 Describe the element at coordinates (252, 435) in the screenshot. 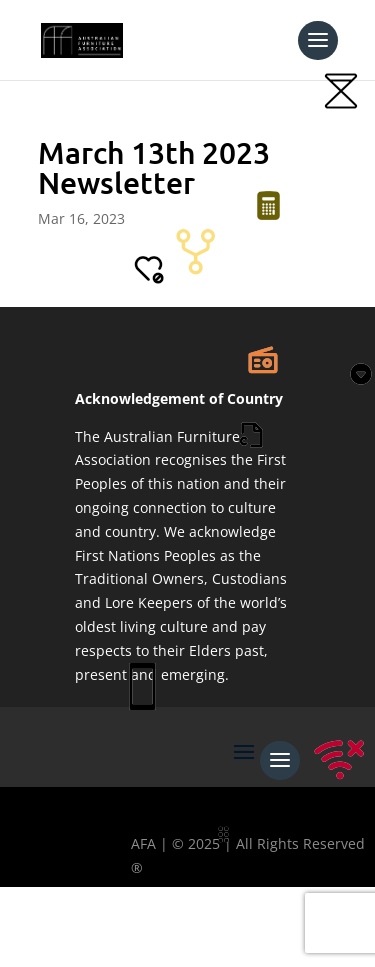

I see `open a C programming language file` at that location.